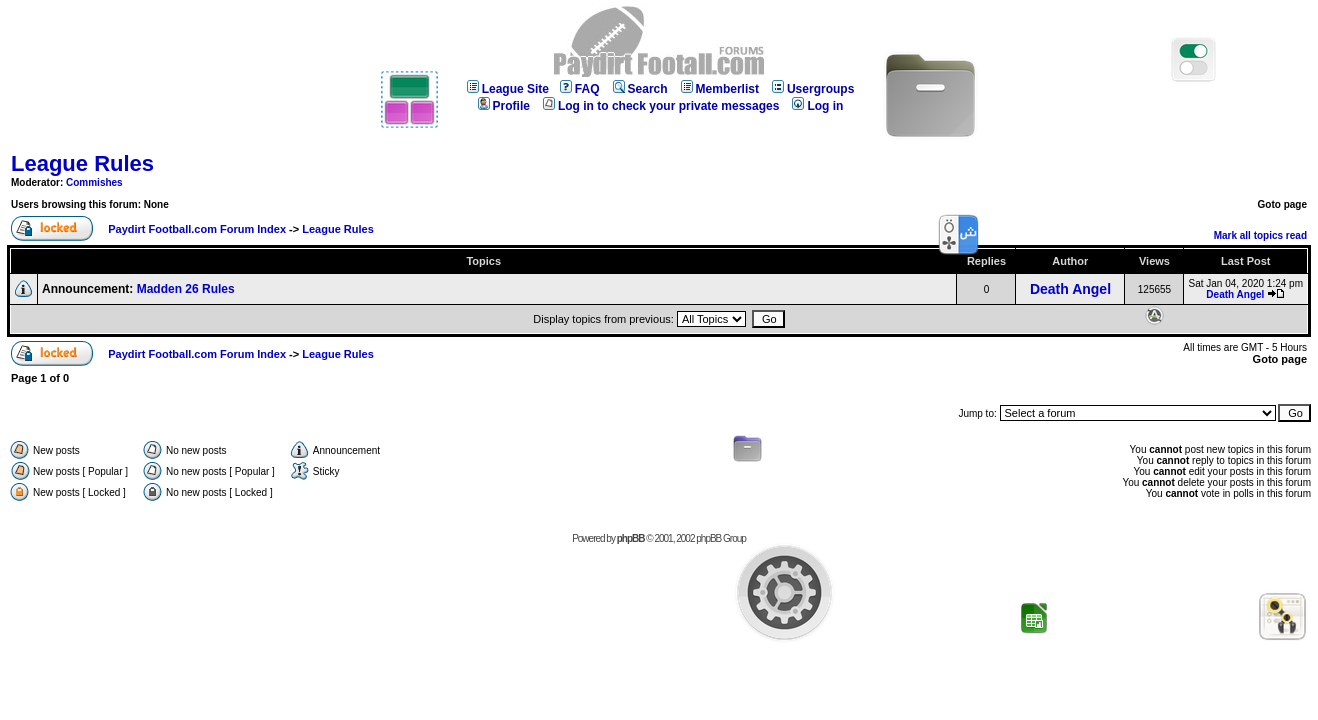  What do you see at coordinates (409, 99) in the screenshot?
I see `select all items in the current view` at bounding box center [409, 99].